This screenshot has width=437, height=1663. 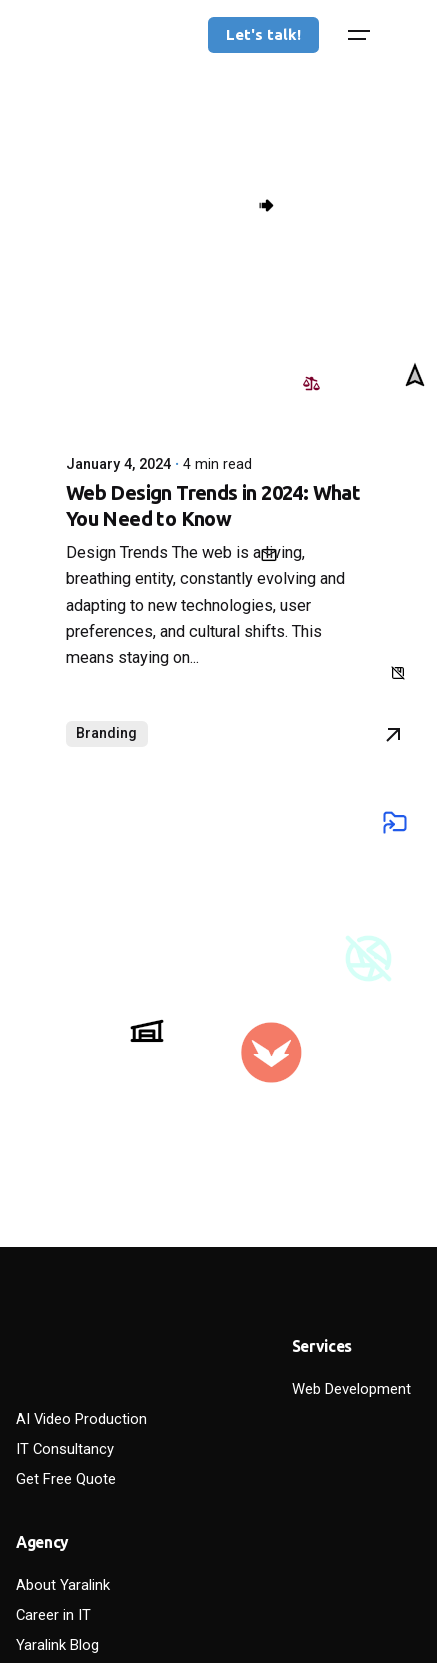 What do you see at coordinates (395, 822) in the screenshot?
I see `create a symbolic link to this folder` at bounding box center [395, 822].